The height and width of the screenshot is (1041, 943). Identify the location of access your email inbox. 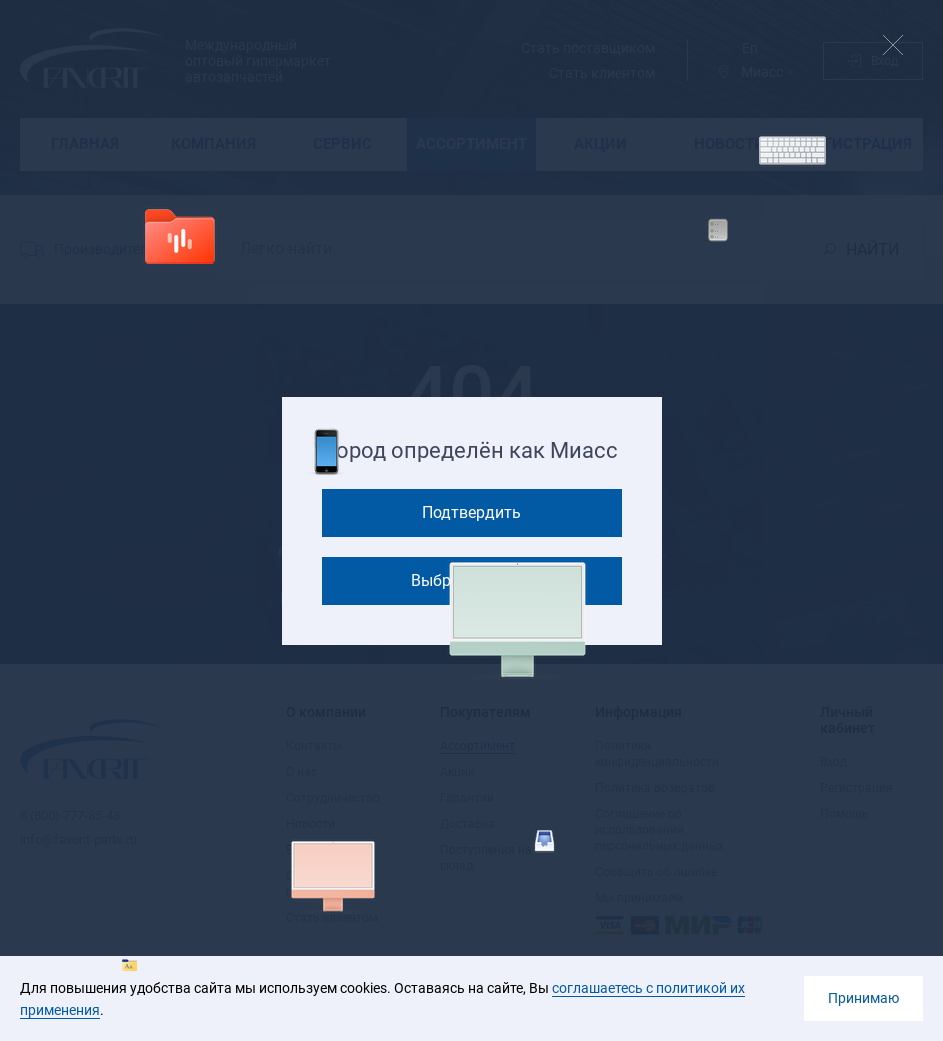
(544, 841).